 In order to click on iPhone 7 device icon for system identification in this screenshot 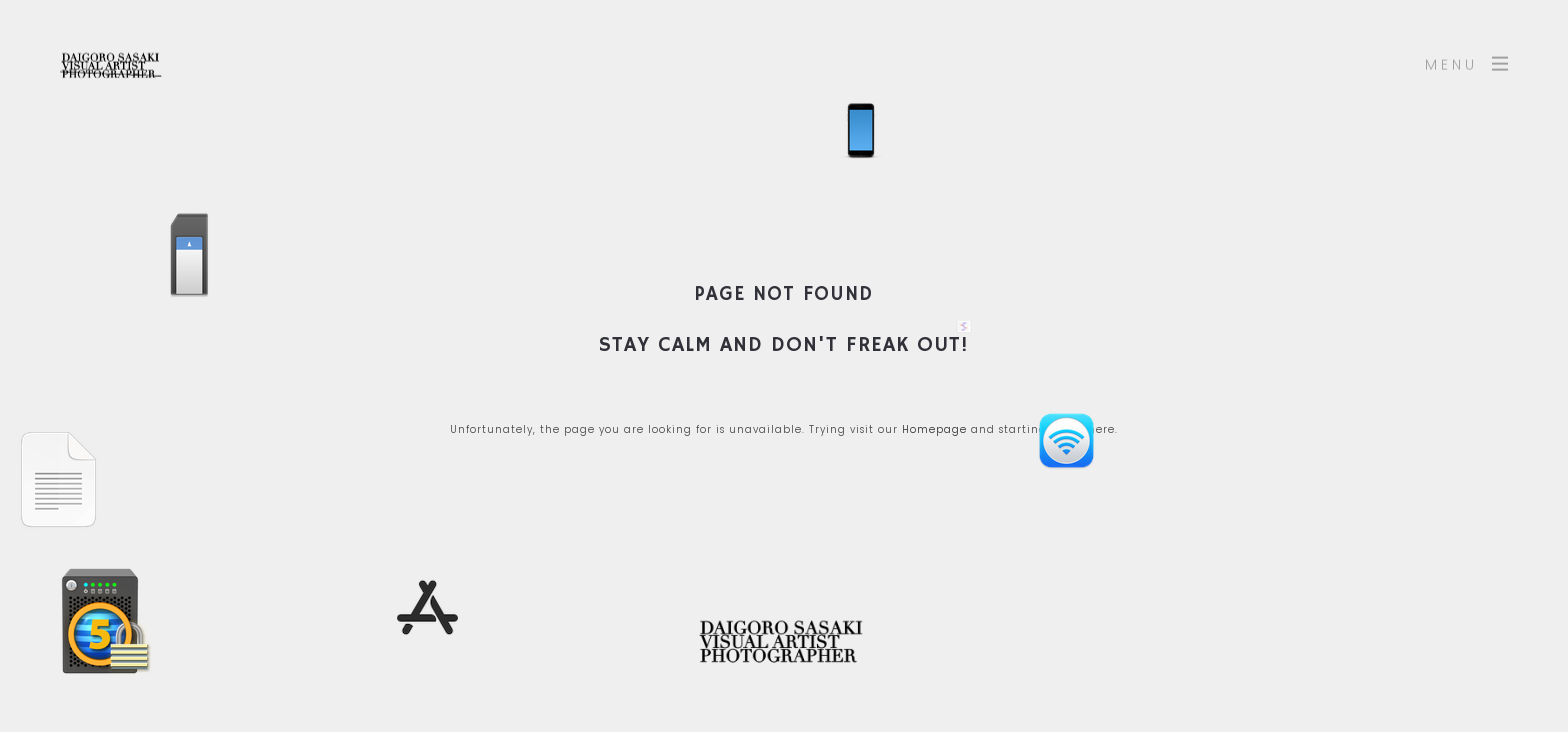, I will do `click(861, 131)`.